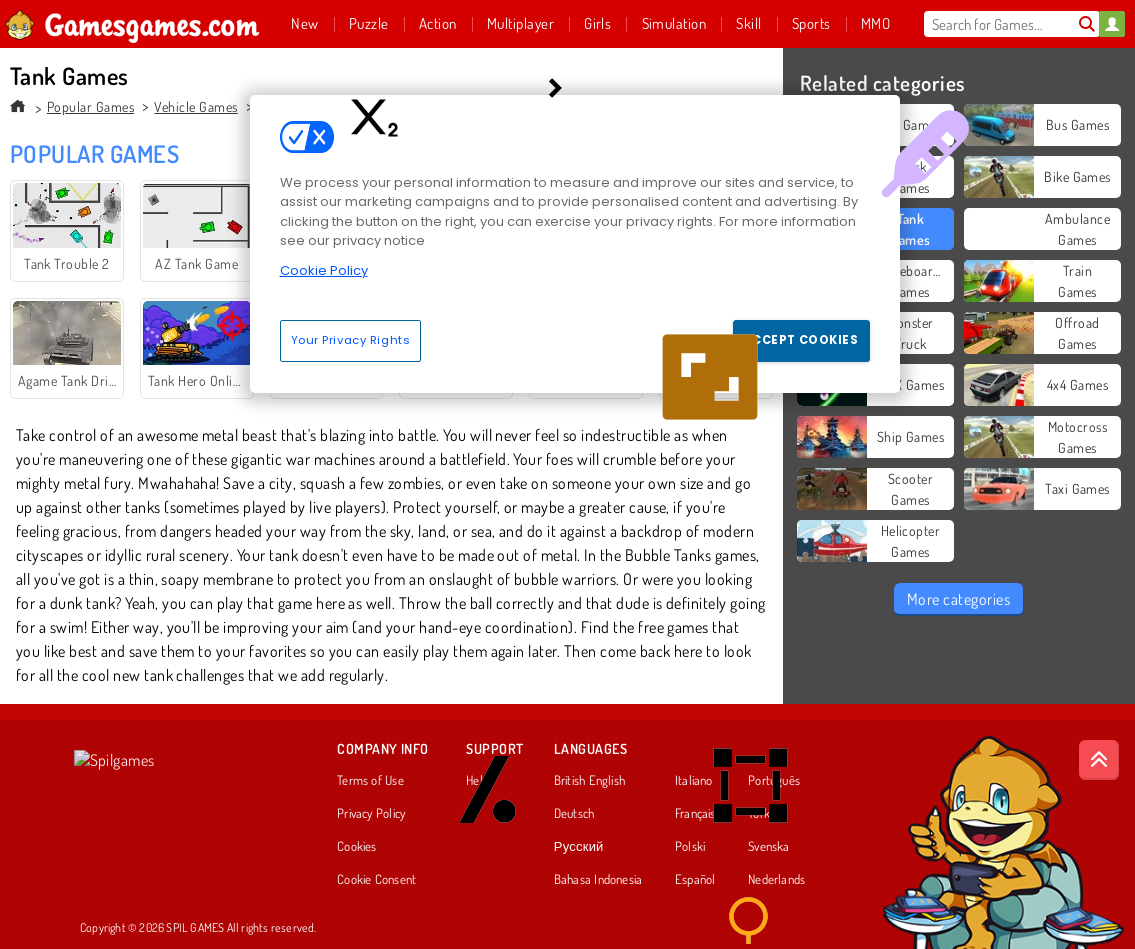  Describe the element at coordinates (924, 154) in the screenshot. I see `check temperature or health status` at that location.